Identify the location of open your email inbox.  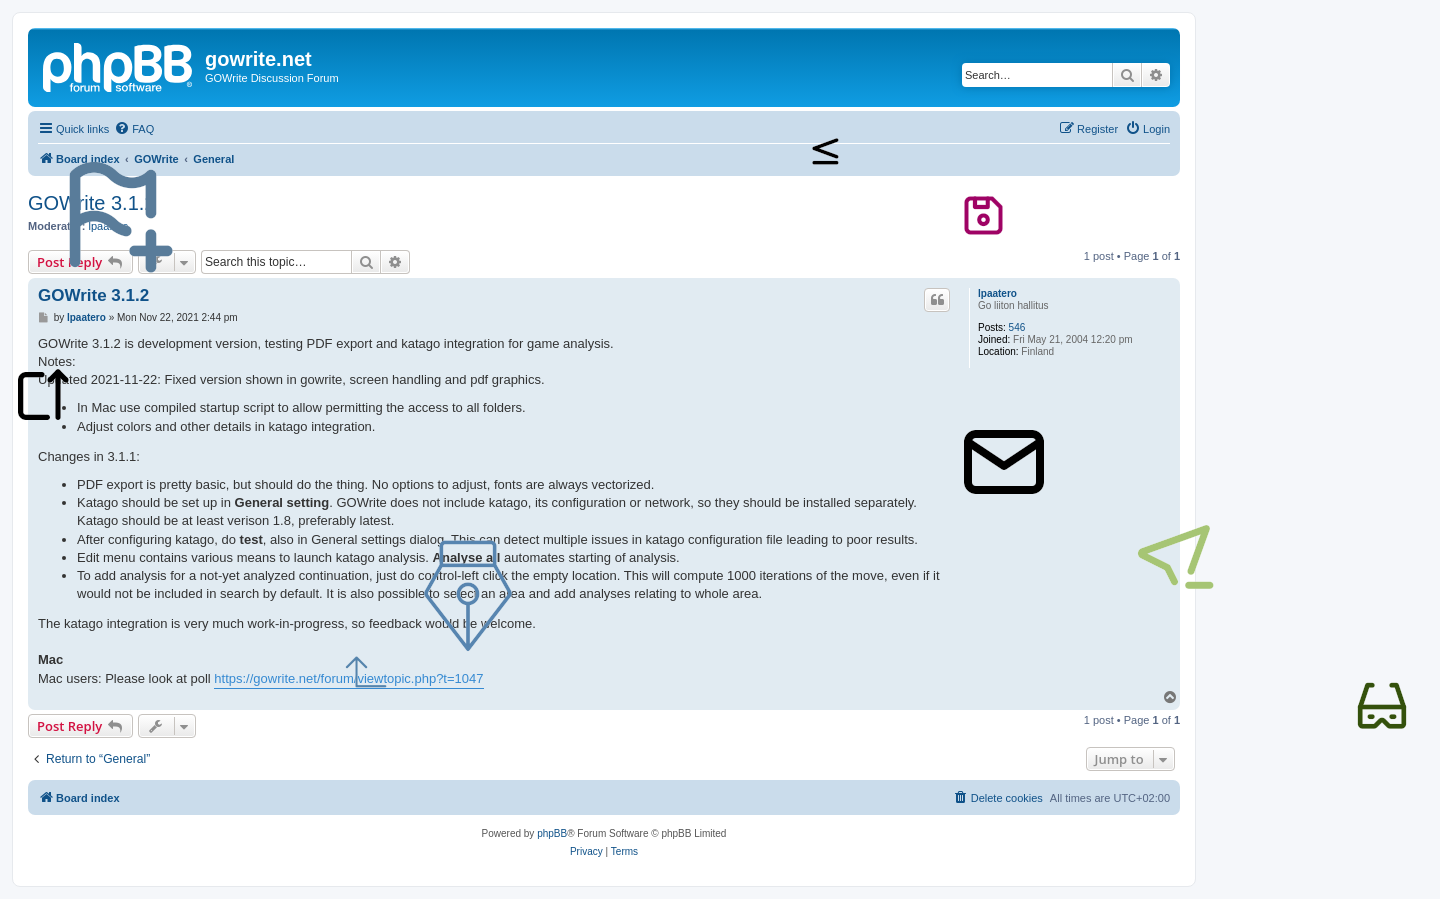
(1004, 462).